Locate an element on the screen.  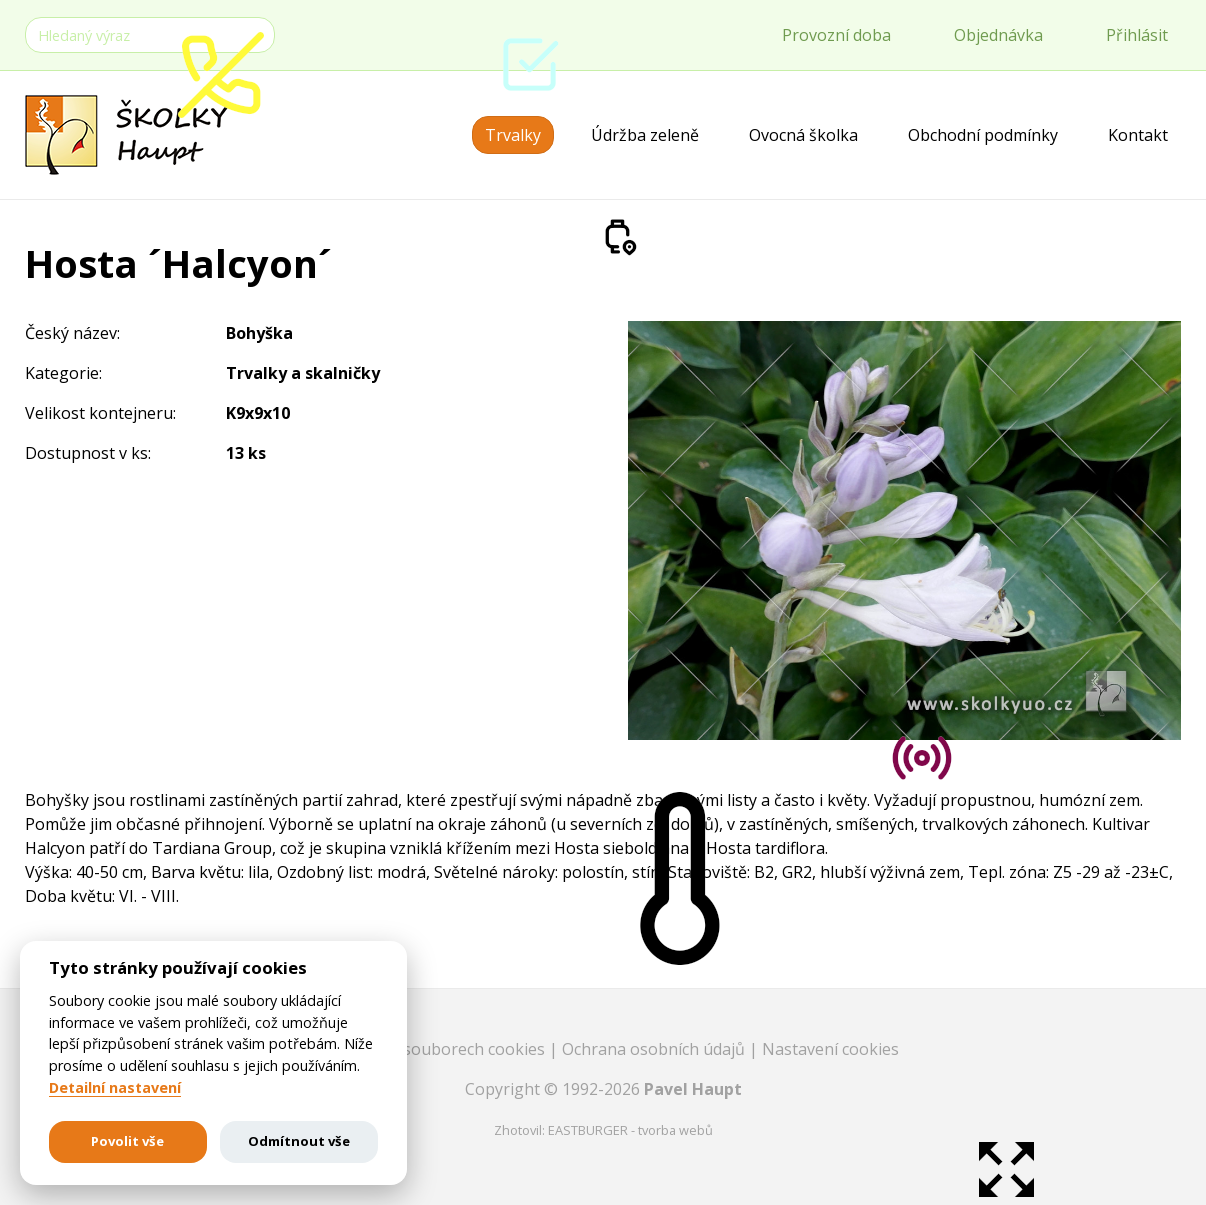
access radio or audio streaming is located at coordinates (922, 758).